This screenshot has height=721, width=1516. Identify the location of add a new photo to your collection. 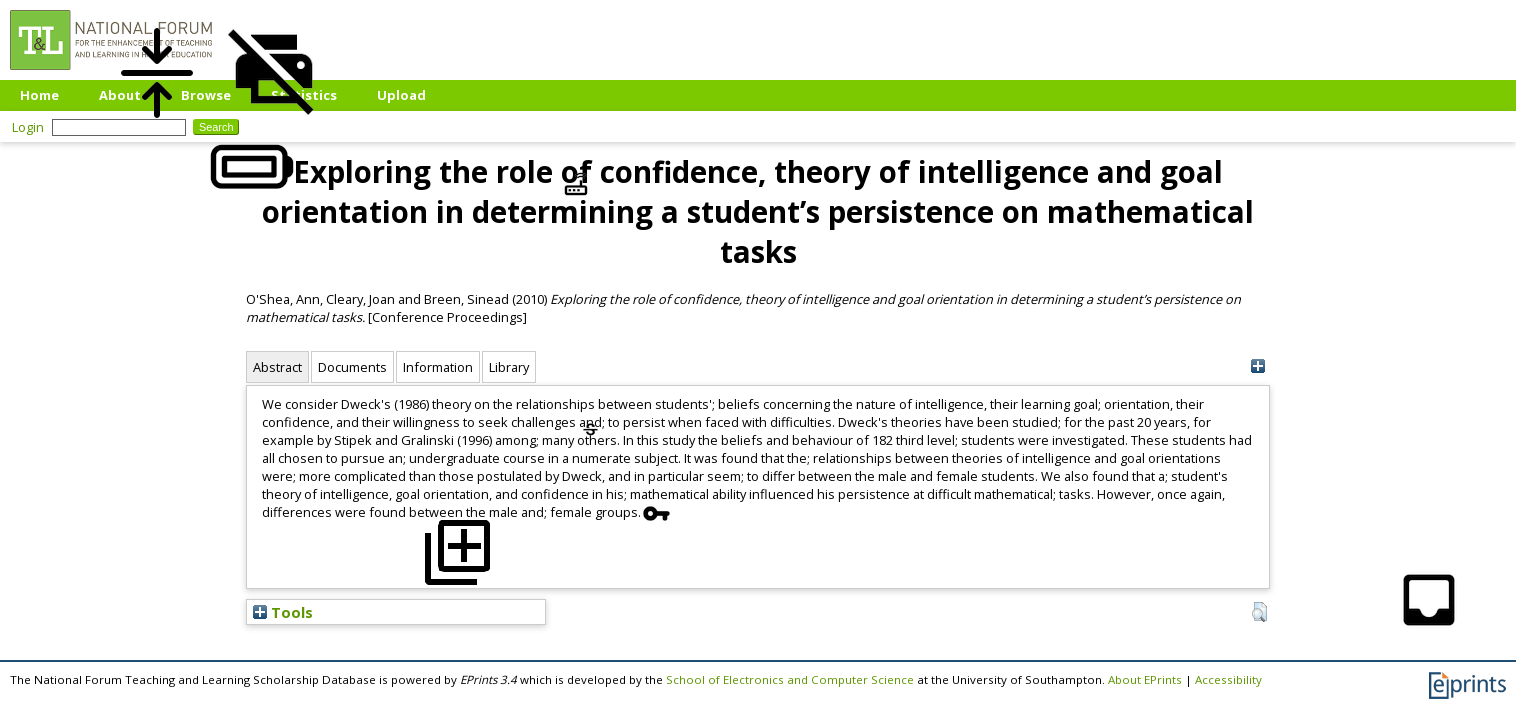
(457, 552).